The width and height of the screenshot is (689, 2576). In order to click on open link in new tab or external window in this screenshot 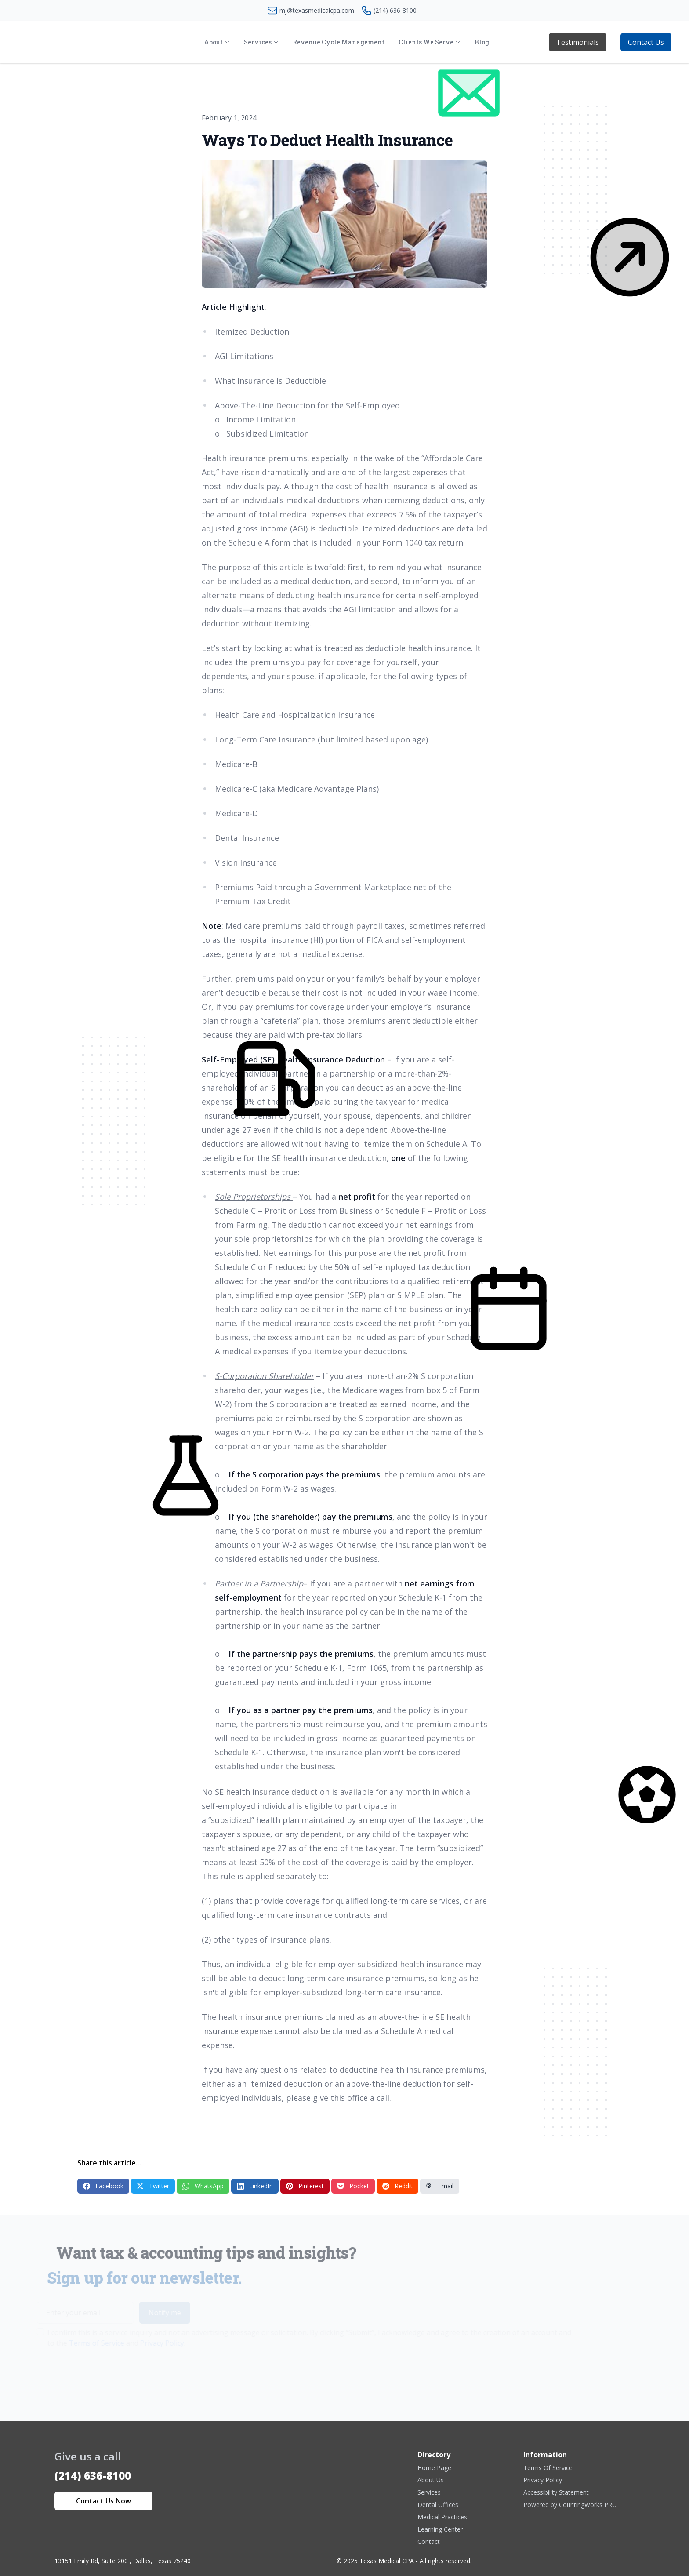, I will do `click(630, 257)`.